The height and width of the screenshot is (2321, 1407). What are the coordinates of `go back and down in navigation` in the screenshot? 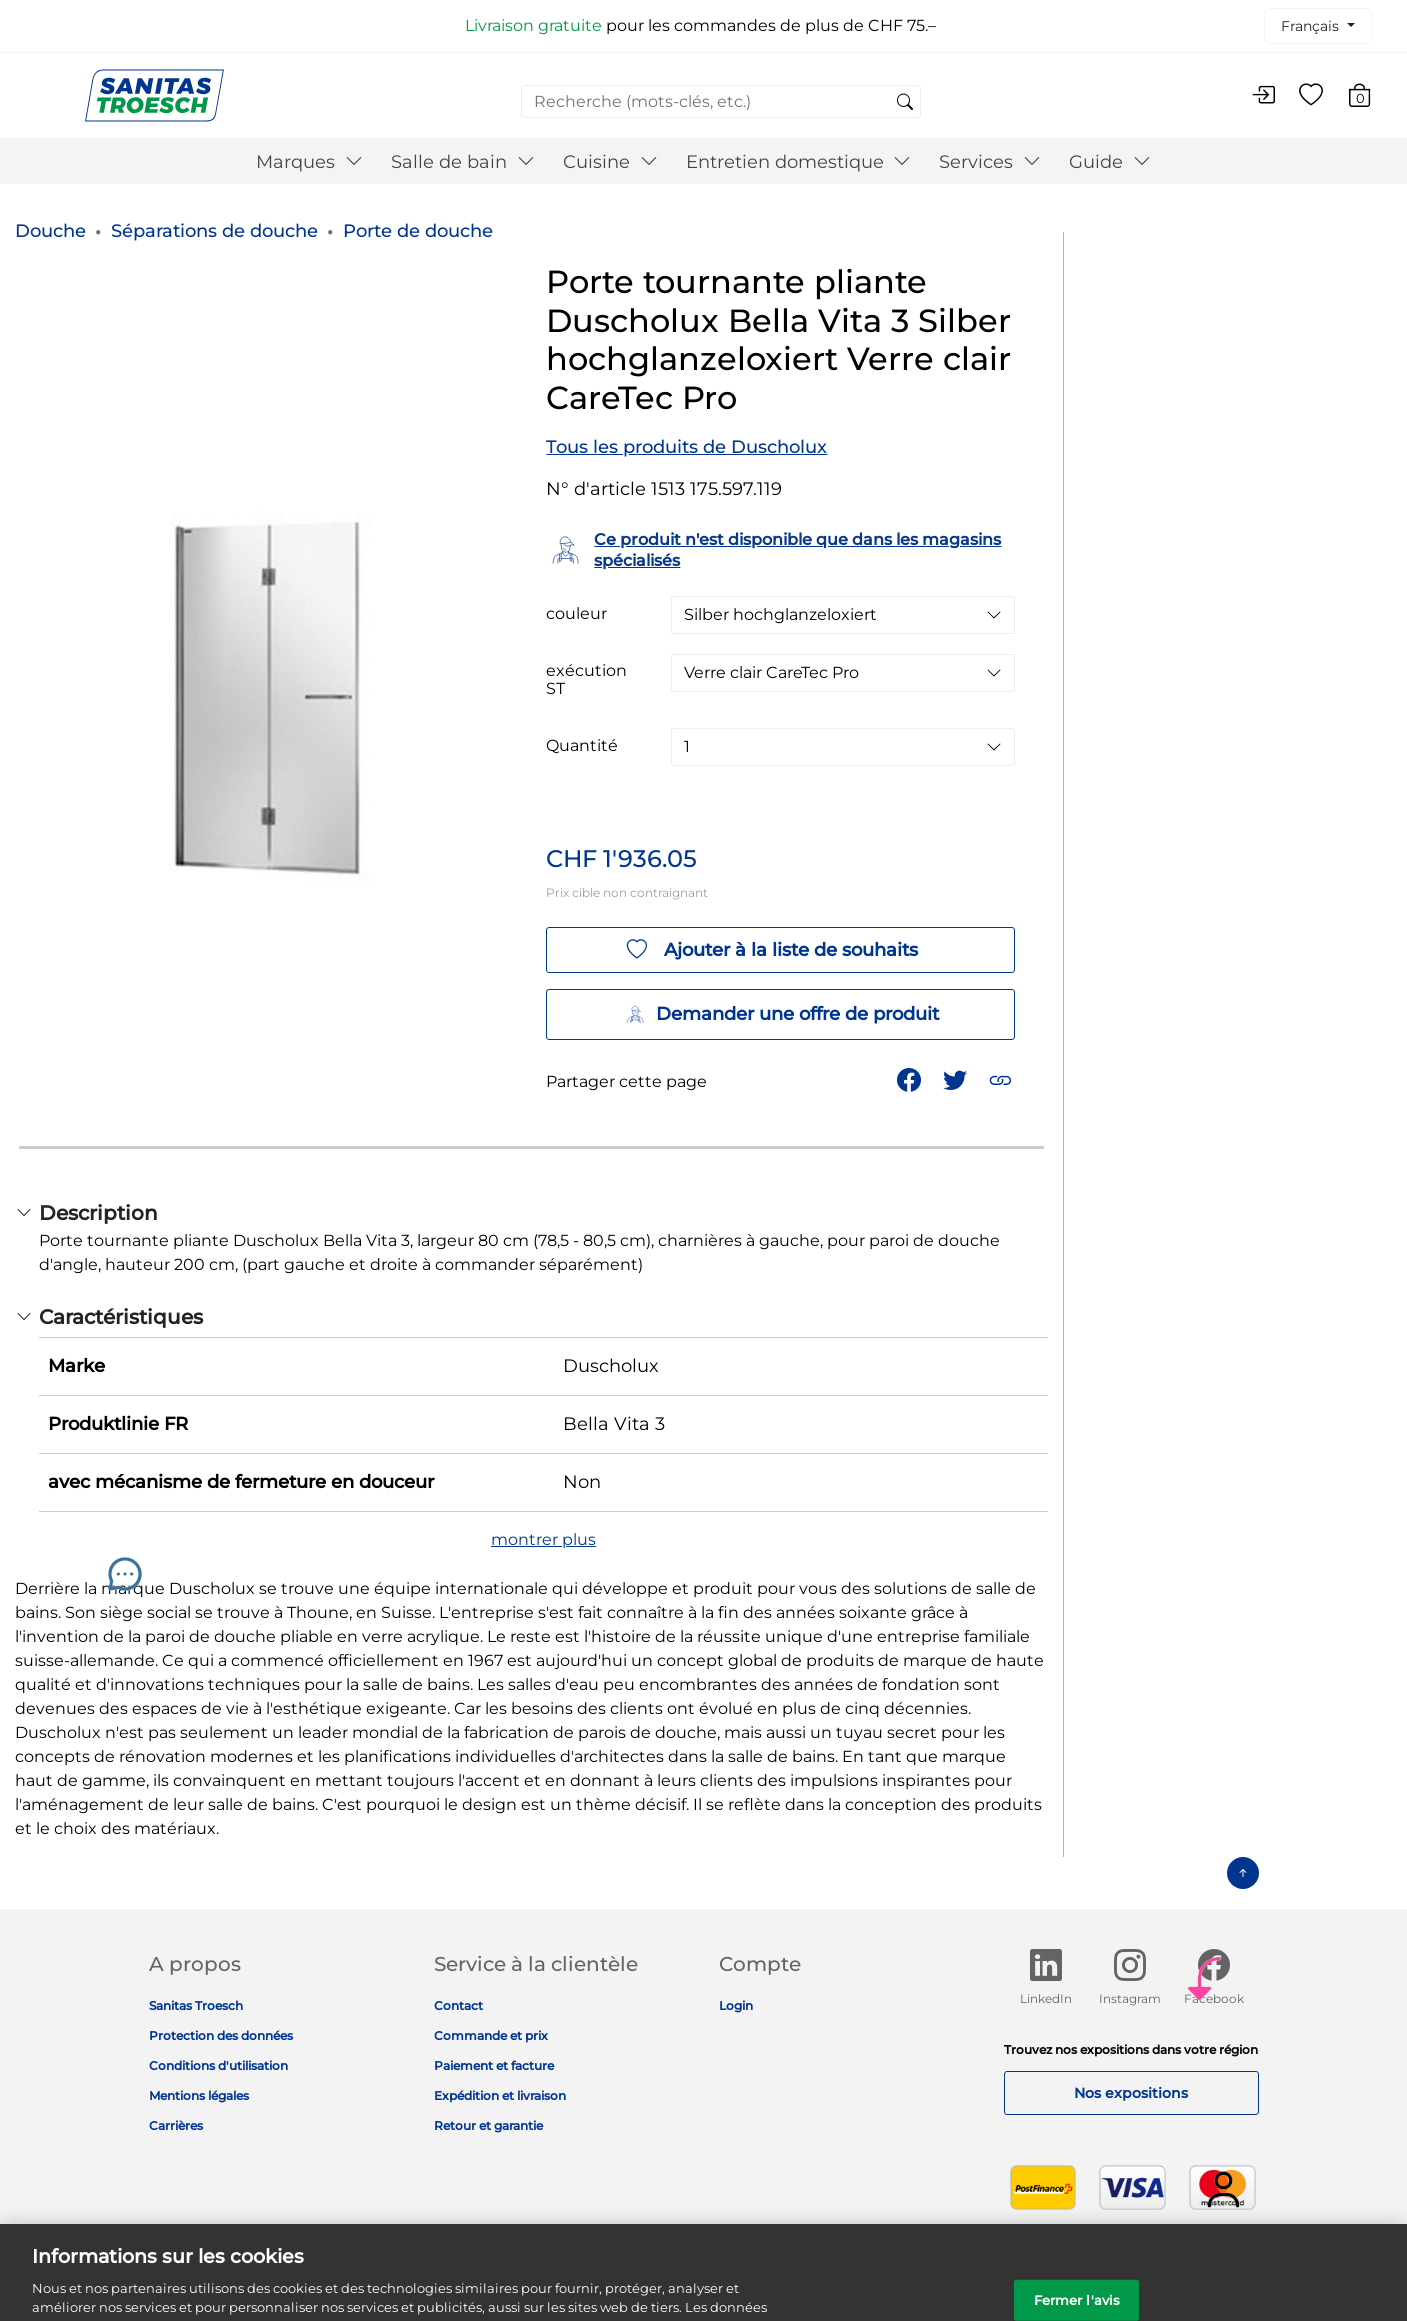 It's located at (1204, 1978).